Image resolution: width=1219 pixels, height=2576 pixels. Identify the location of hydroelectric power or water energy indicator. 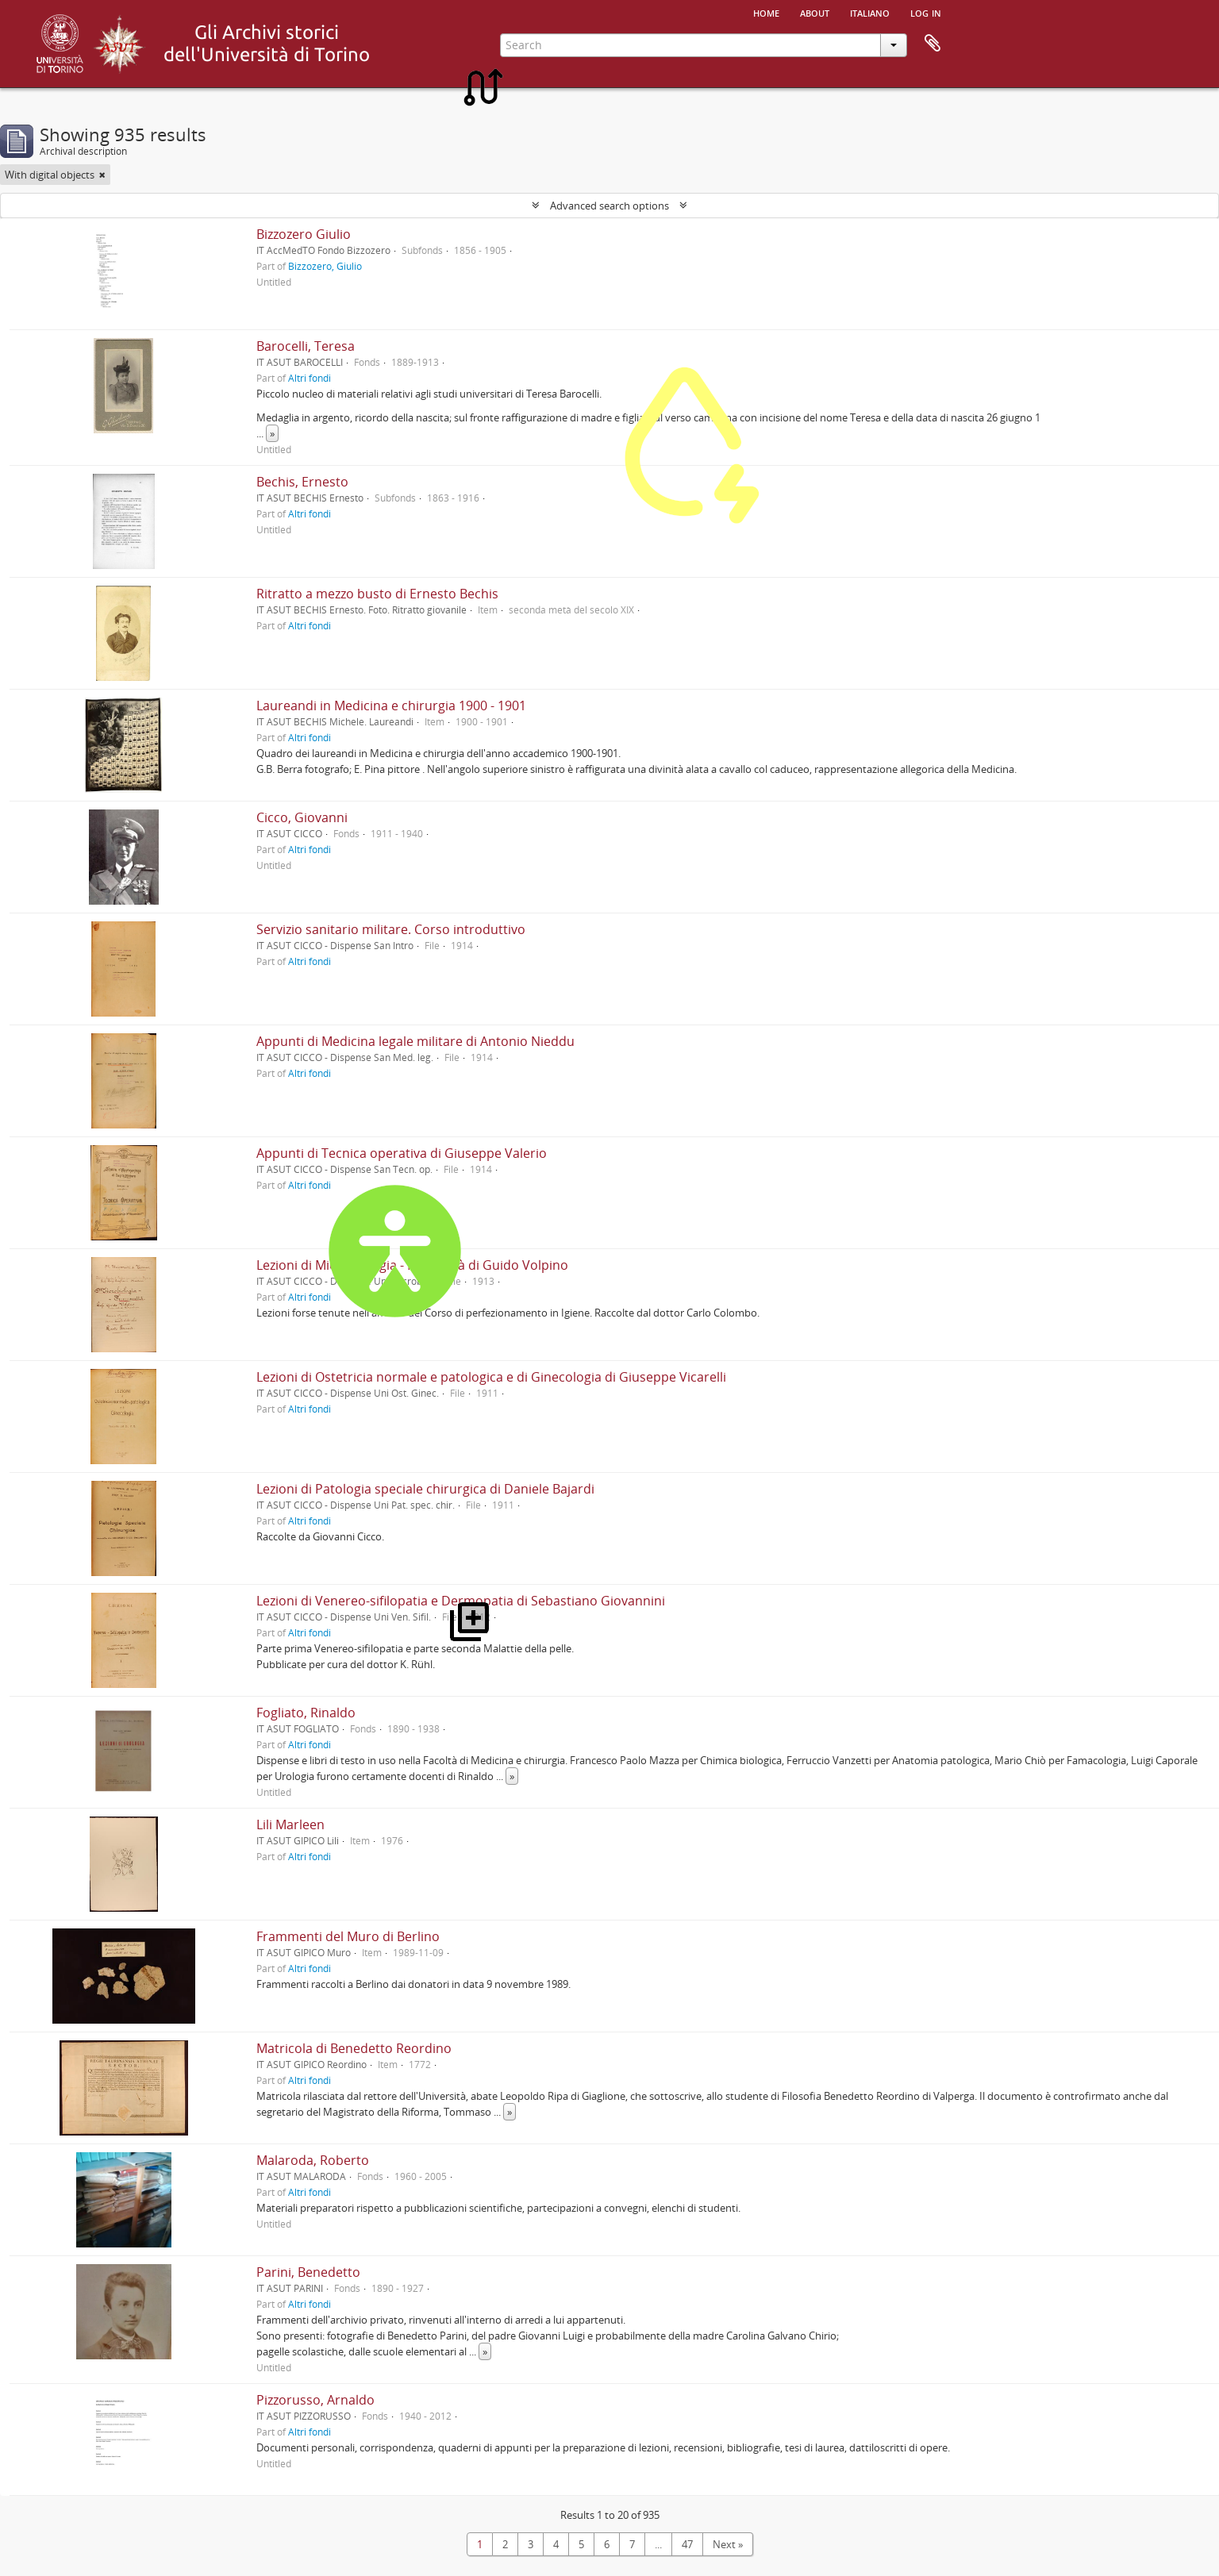
(684, 441).